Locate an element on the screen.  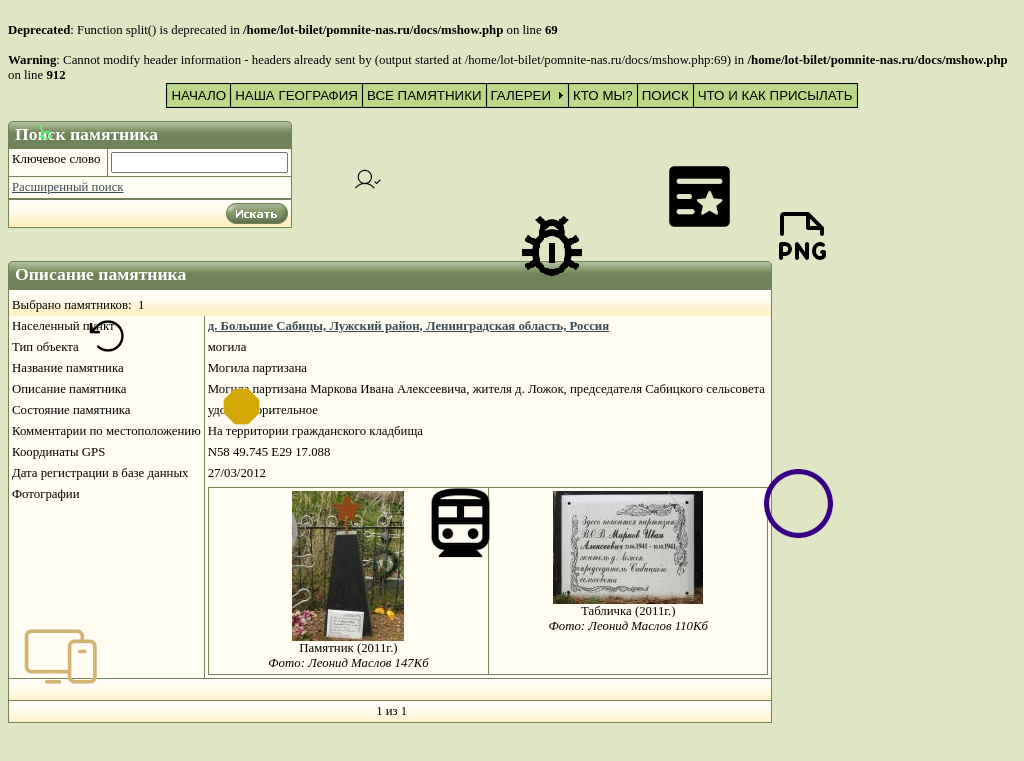
access pest control services is located at coordinates (552, 246).